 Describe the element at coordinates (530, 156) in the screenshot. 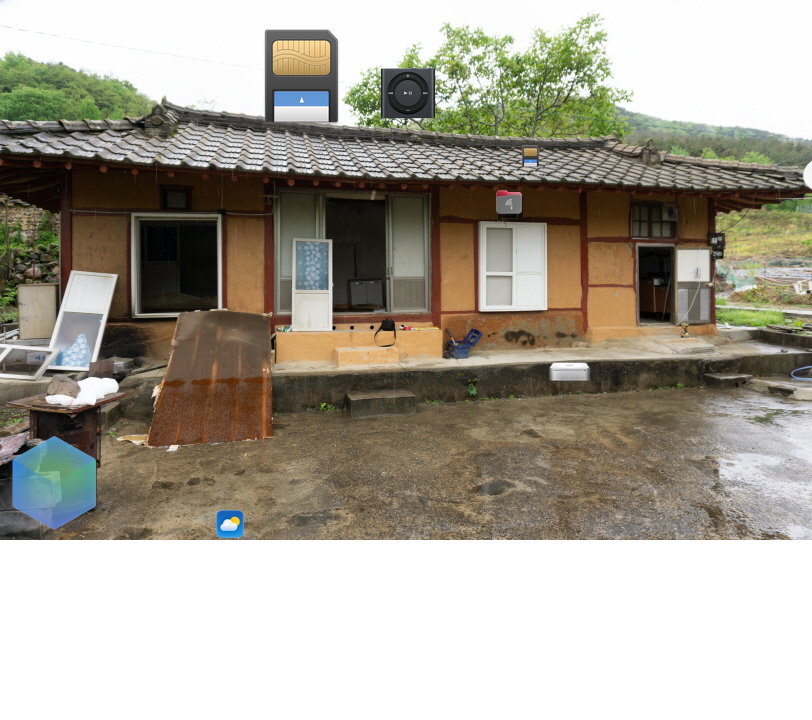

I see `access removable storage device` at that location.